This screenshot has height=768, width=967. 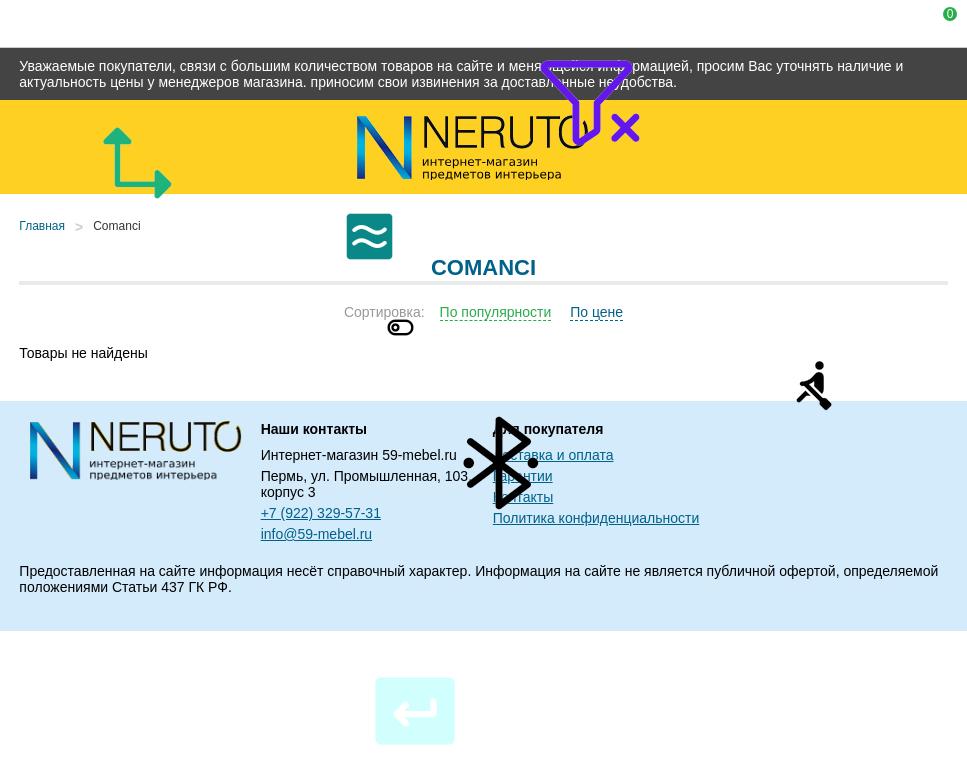 I want to click on clear all active filters, so click(x=586, y=99).